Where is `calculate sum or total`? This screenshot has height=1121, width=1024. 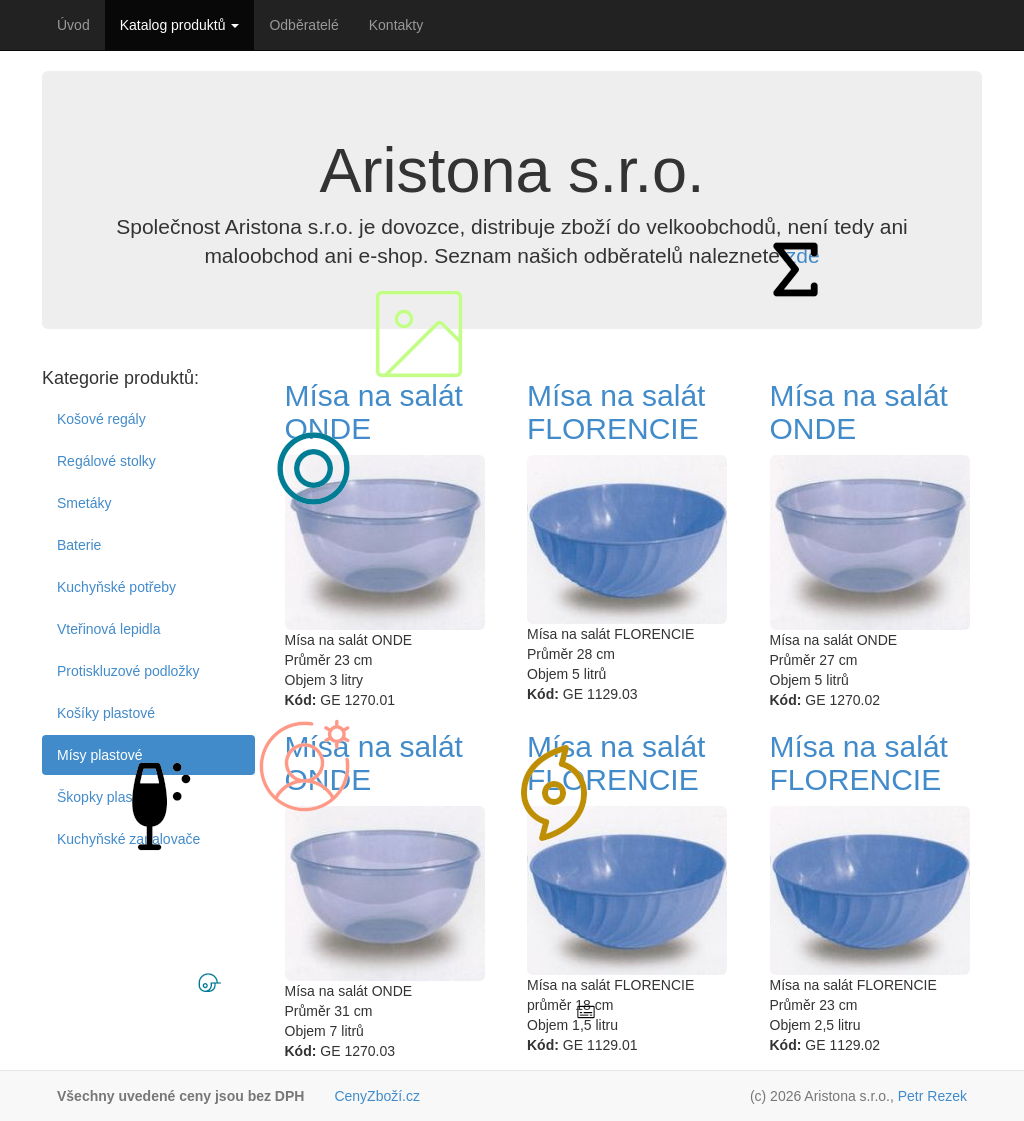 calculate sum or total is located at coordinates (795, 269).